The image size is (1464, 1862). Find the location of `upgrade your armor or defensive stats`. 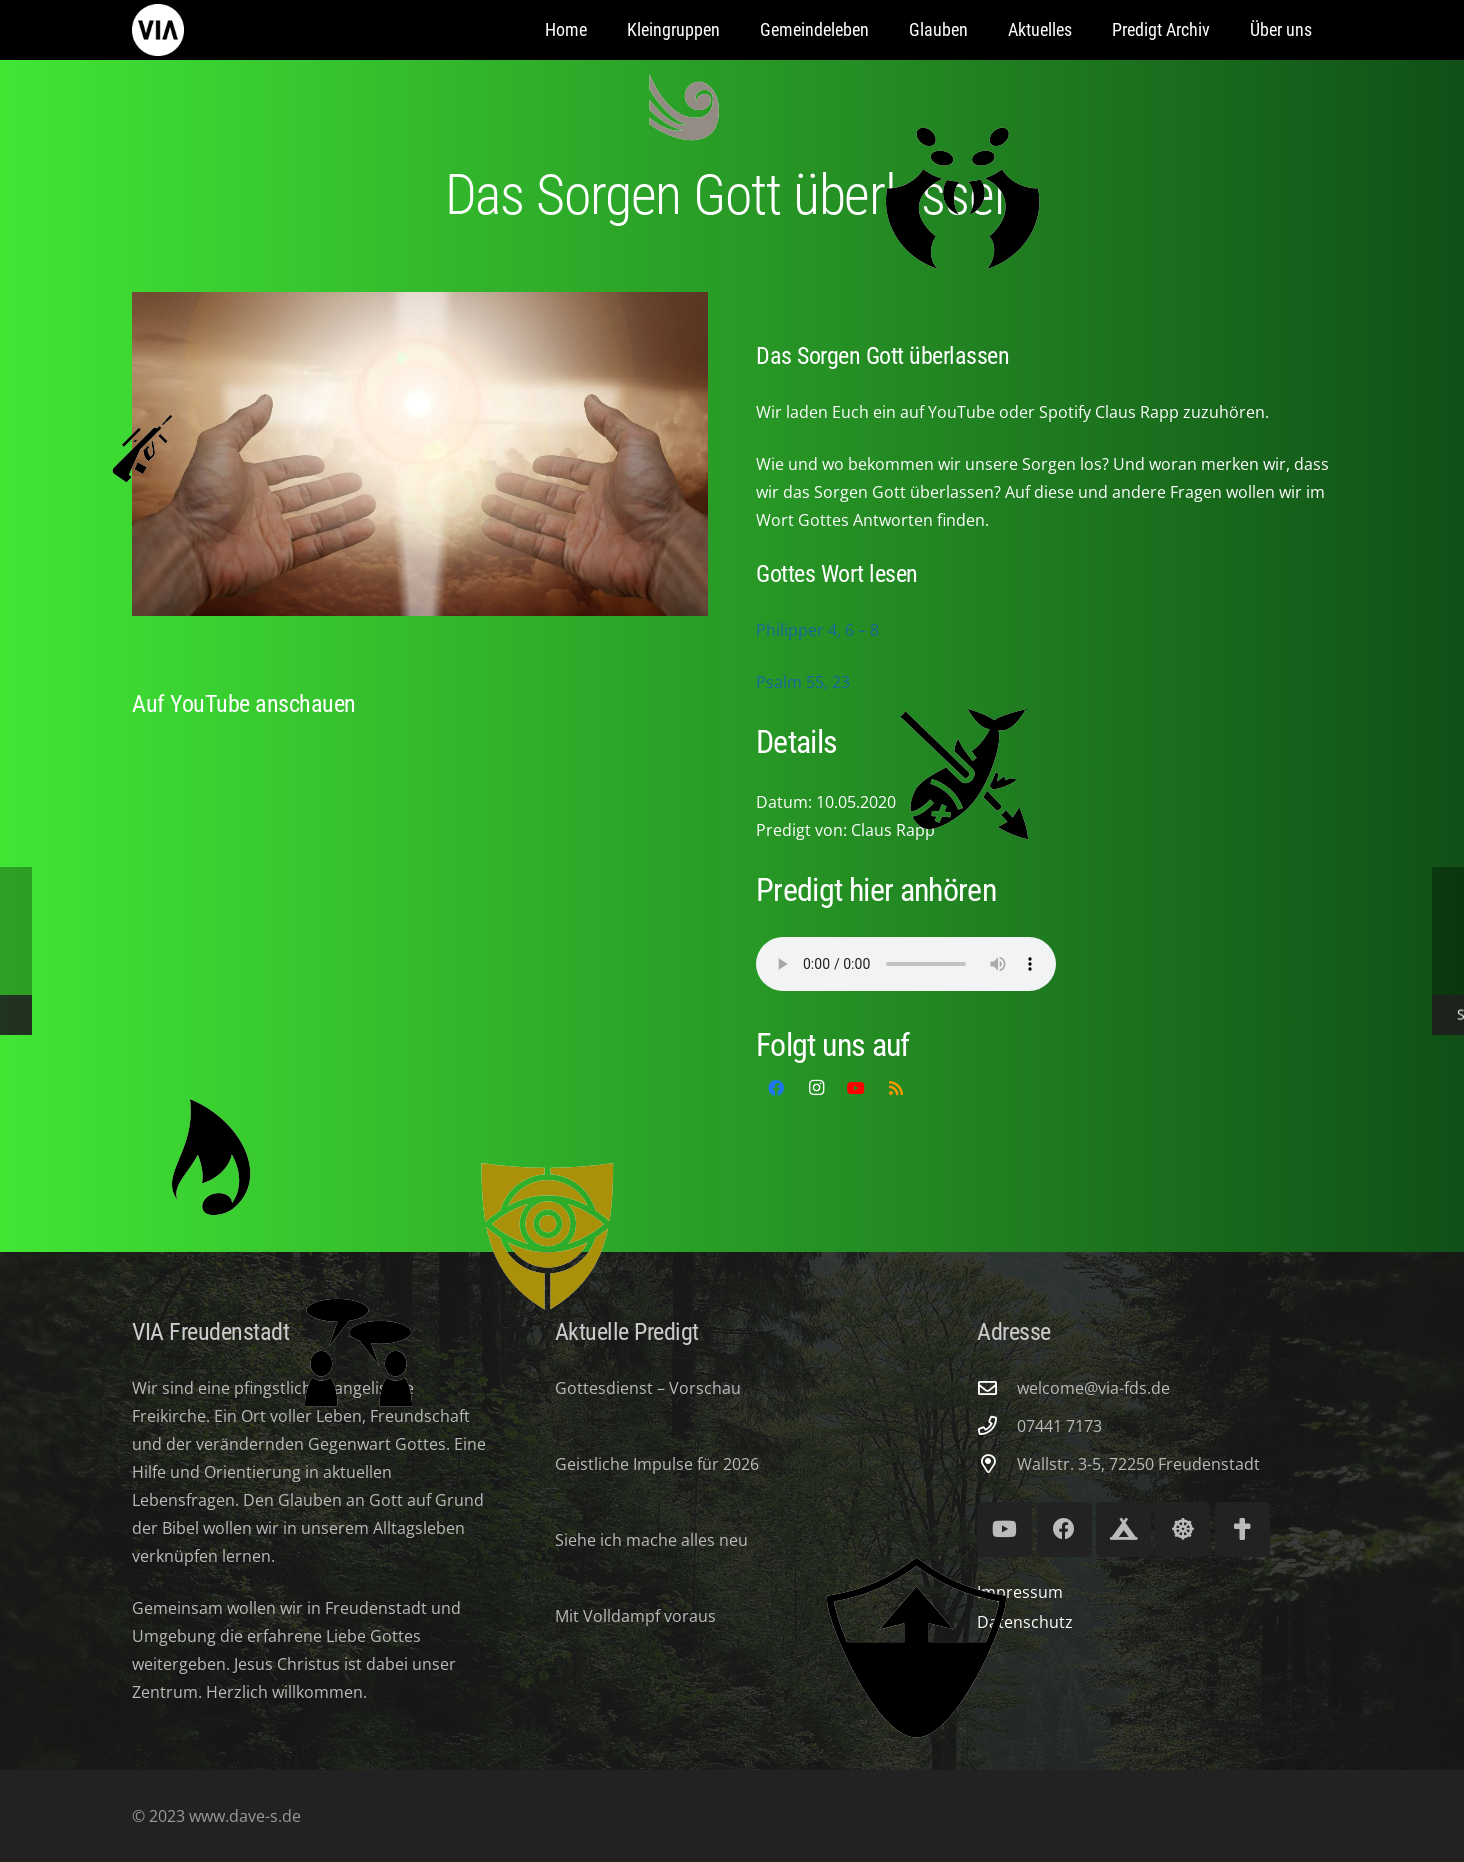

upgrade your armor or defensive stats is located at coordinates (916, 1647).